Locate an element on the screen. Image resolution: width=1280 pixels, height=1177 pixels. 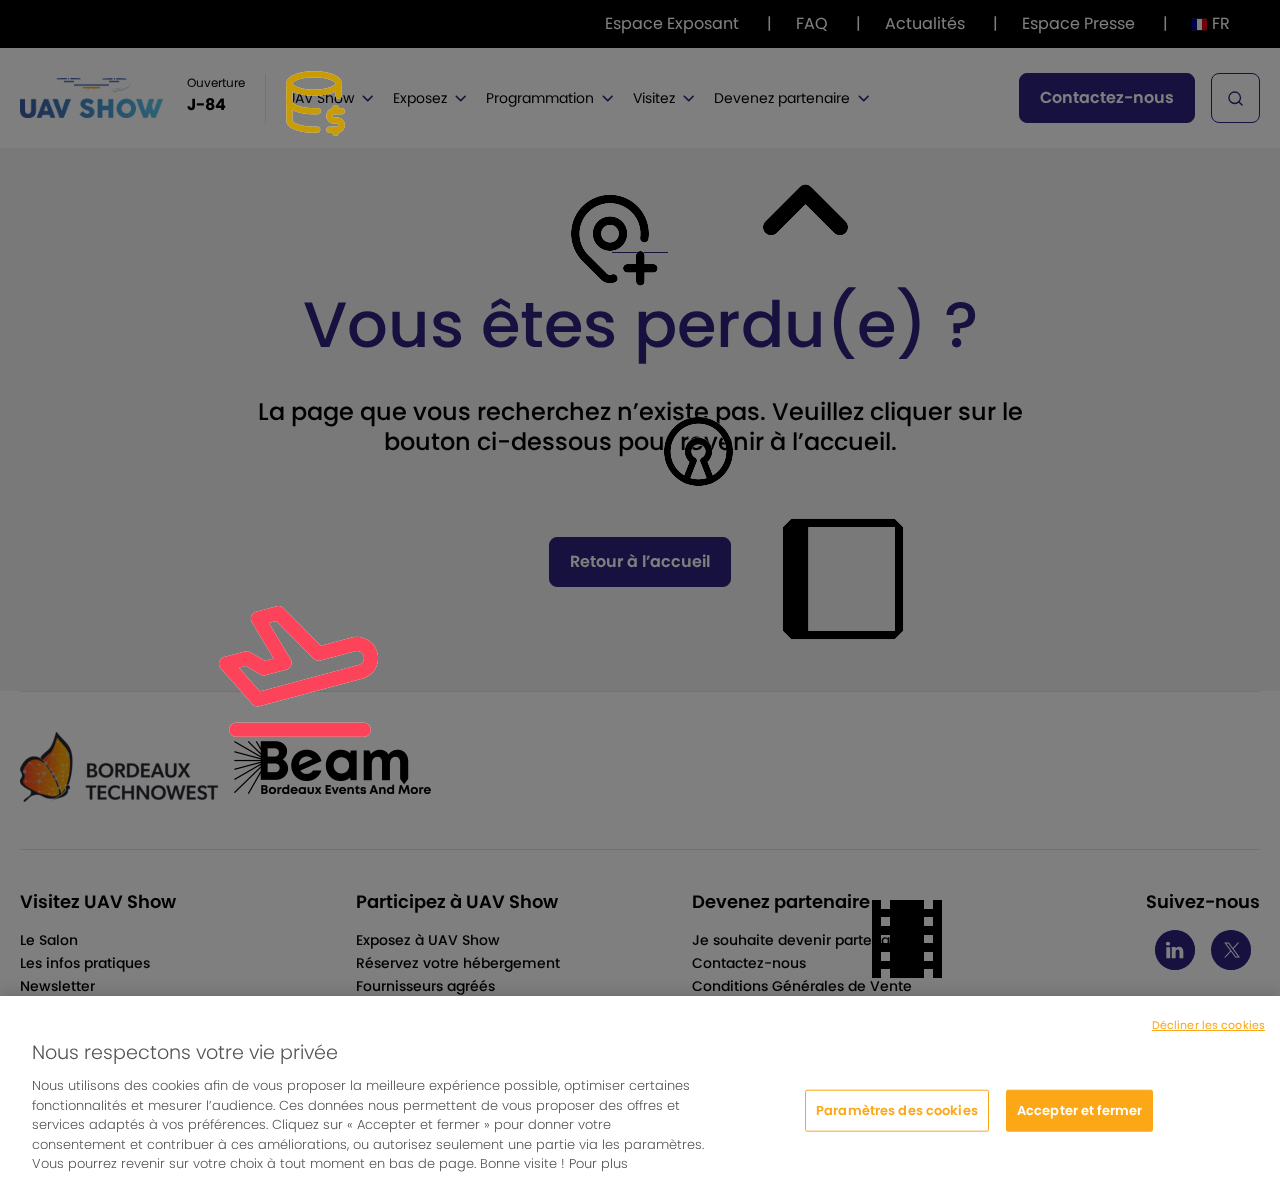
collapse an expanded section is located at coordinates (805, 205).